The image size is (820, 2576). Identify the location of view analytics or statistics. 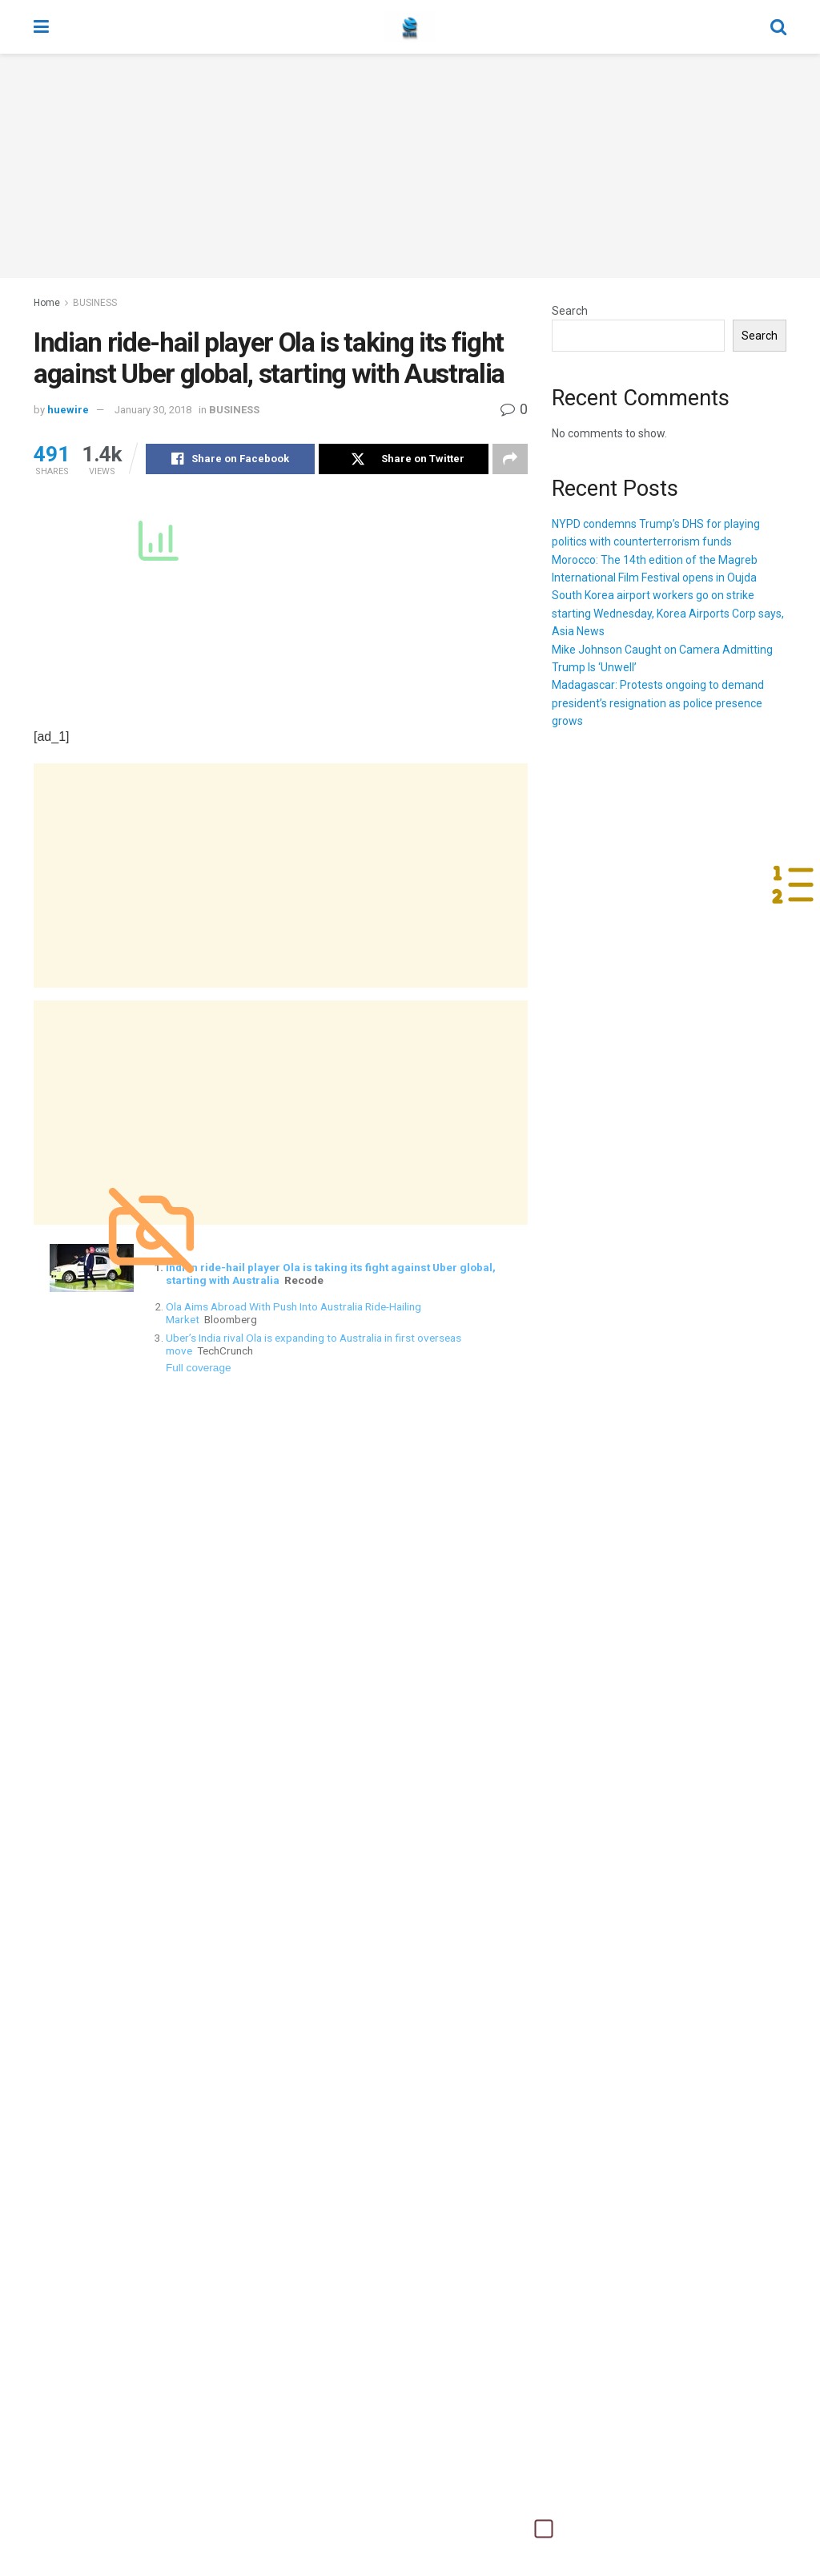
(159, 541).